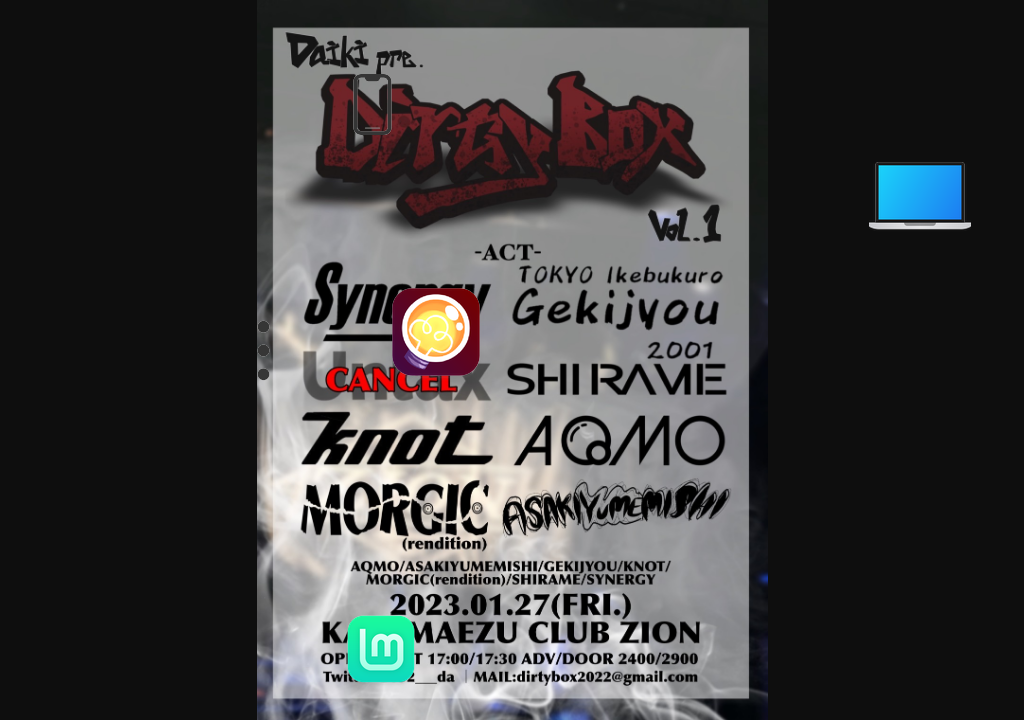 The image size is (1024, 720). What do you see at coordinates (920, 194) in the screenshot?
I see `laptop or portable computer device` at bounding box center [920, 194].